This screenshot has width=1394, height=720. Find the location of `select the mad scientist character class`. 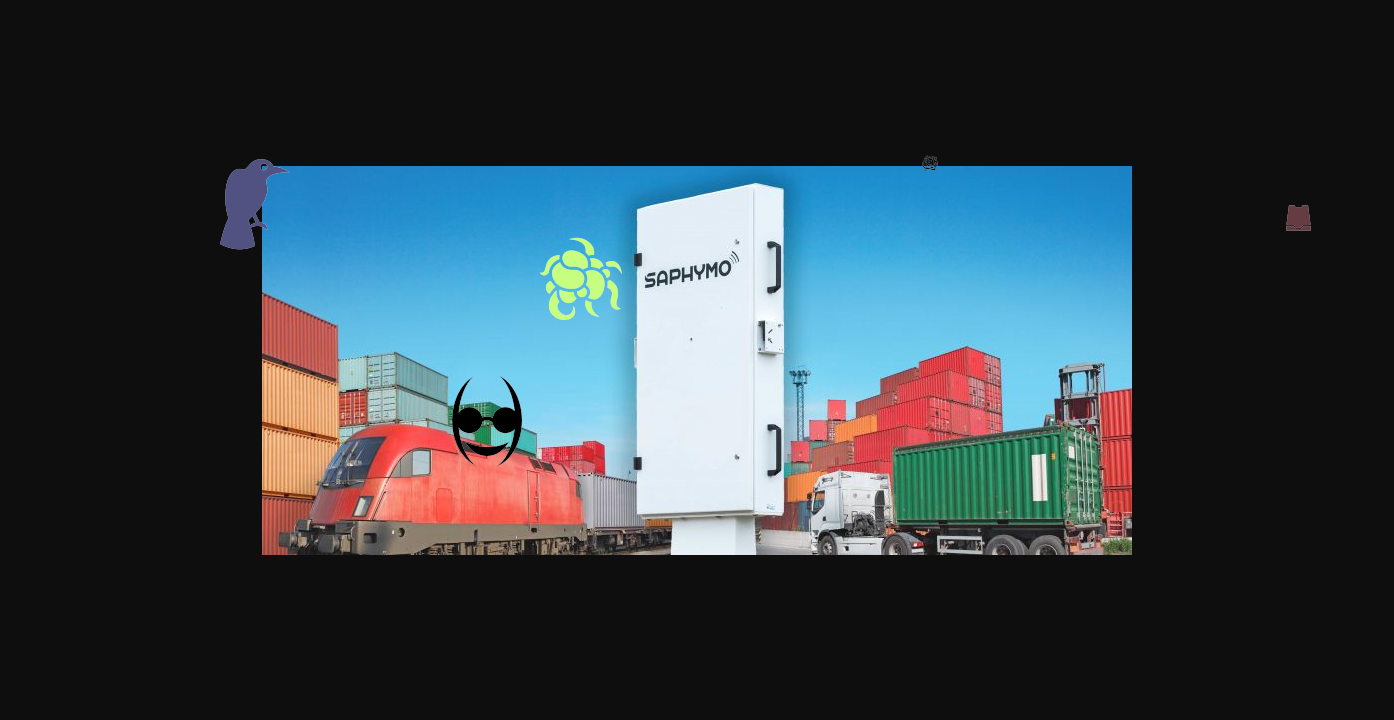

select the mad scientist character class is located at coordinates (488, 420).